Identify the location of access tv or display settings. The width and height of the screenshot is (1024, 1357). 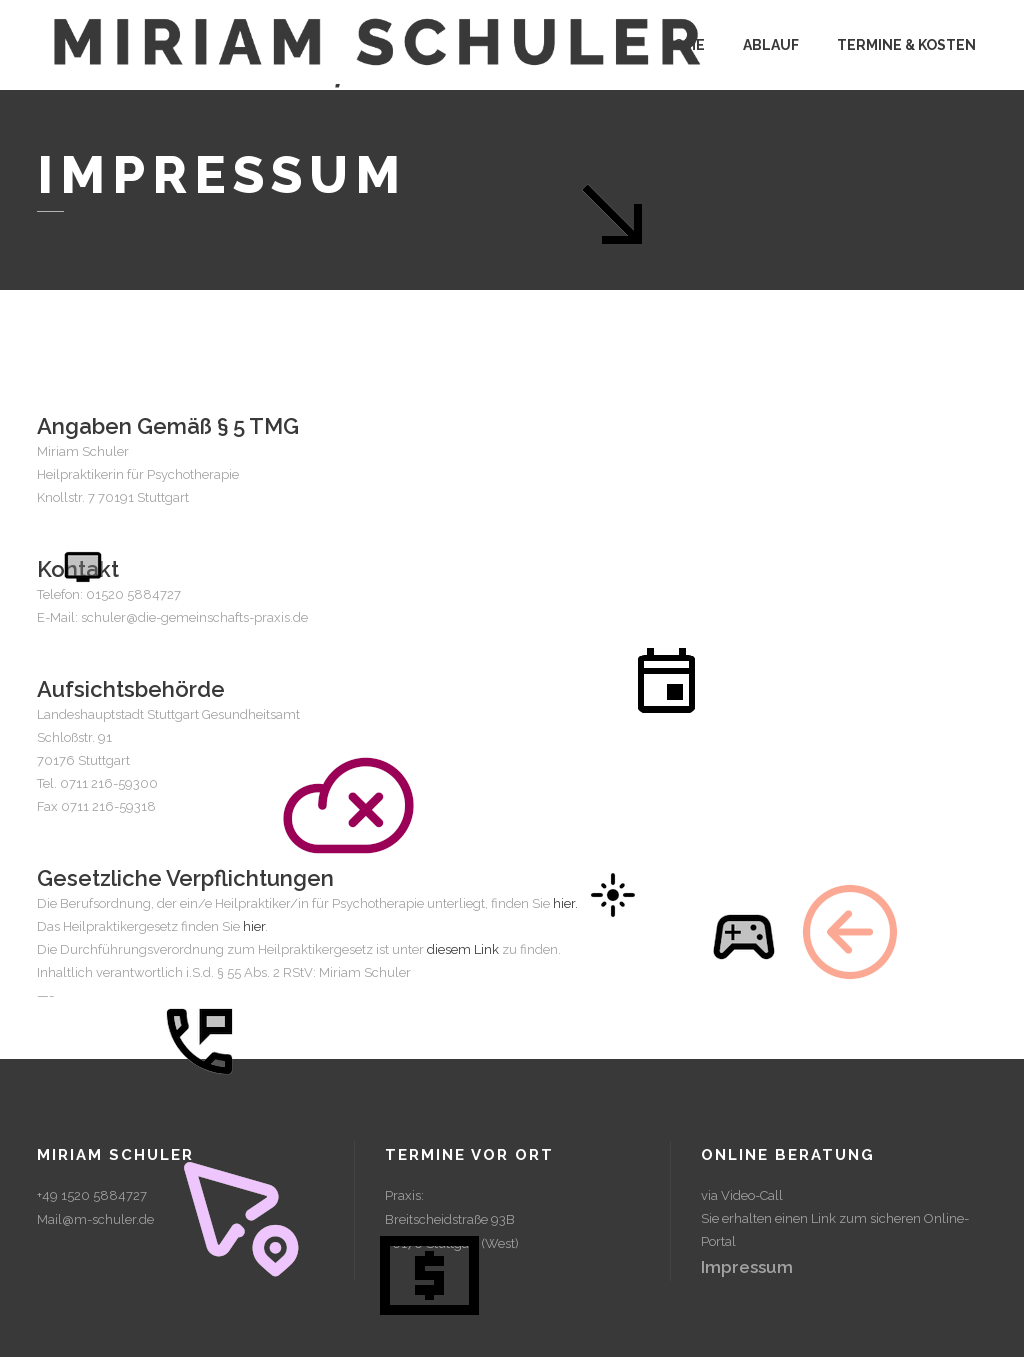
(83, 567).